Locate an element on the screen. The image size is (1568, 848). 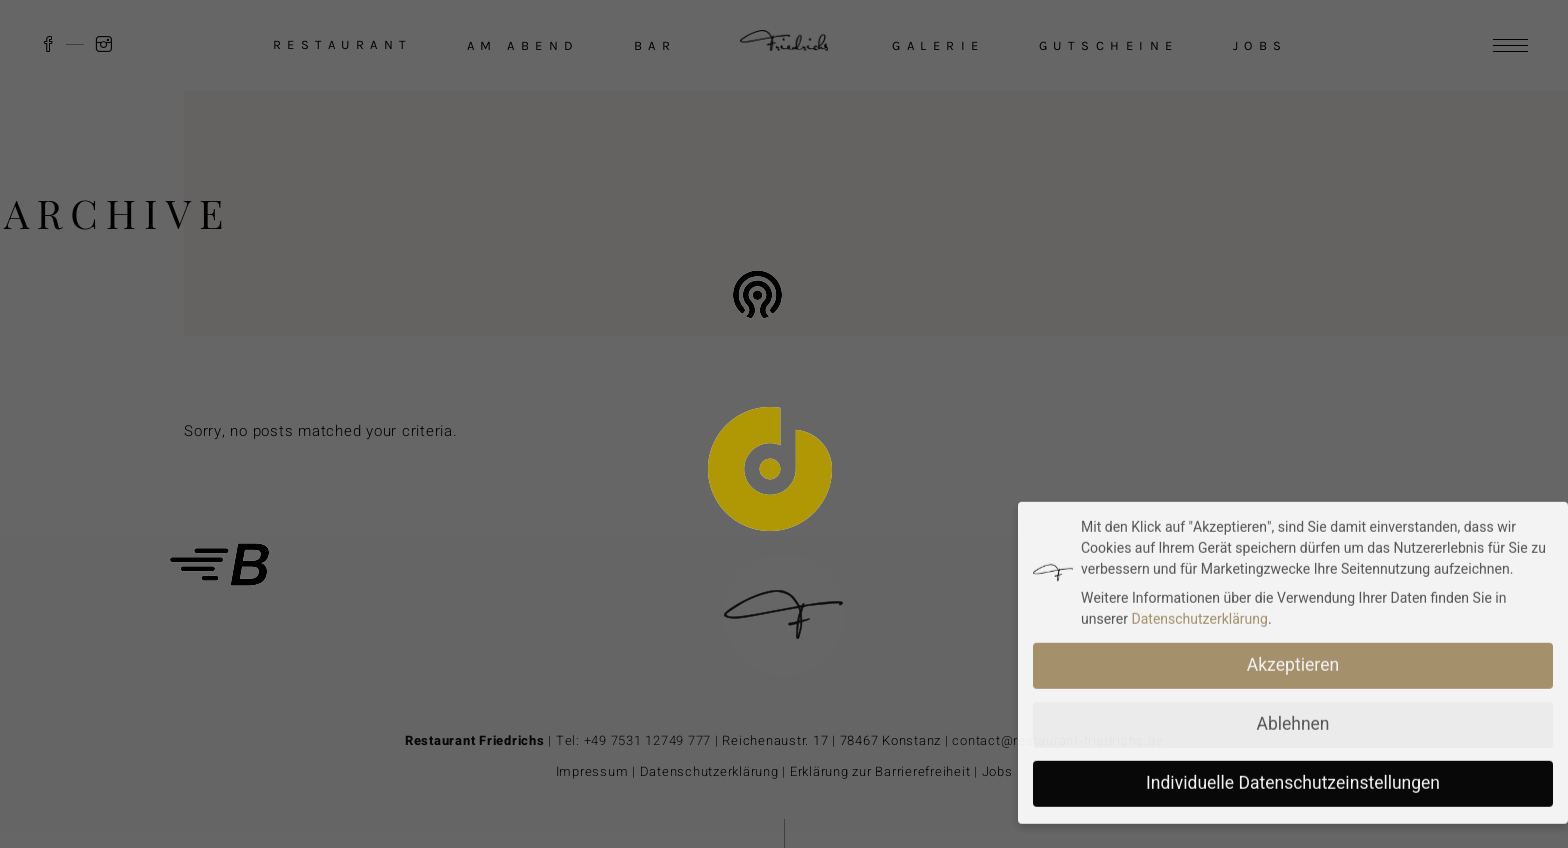
ceph distributed storage platform logo is located at coordinates (757, 294).